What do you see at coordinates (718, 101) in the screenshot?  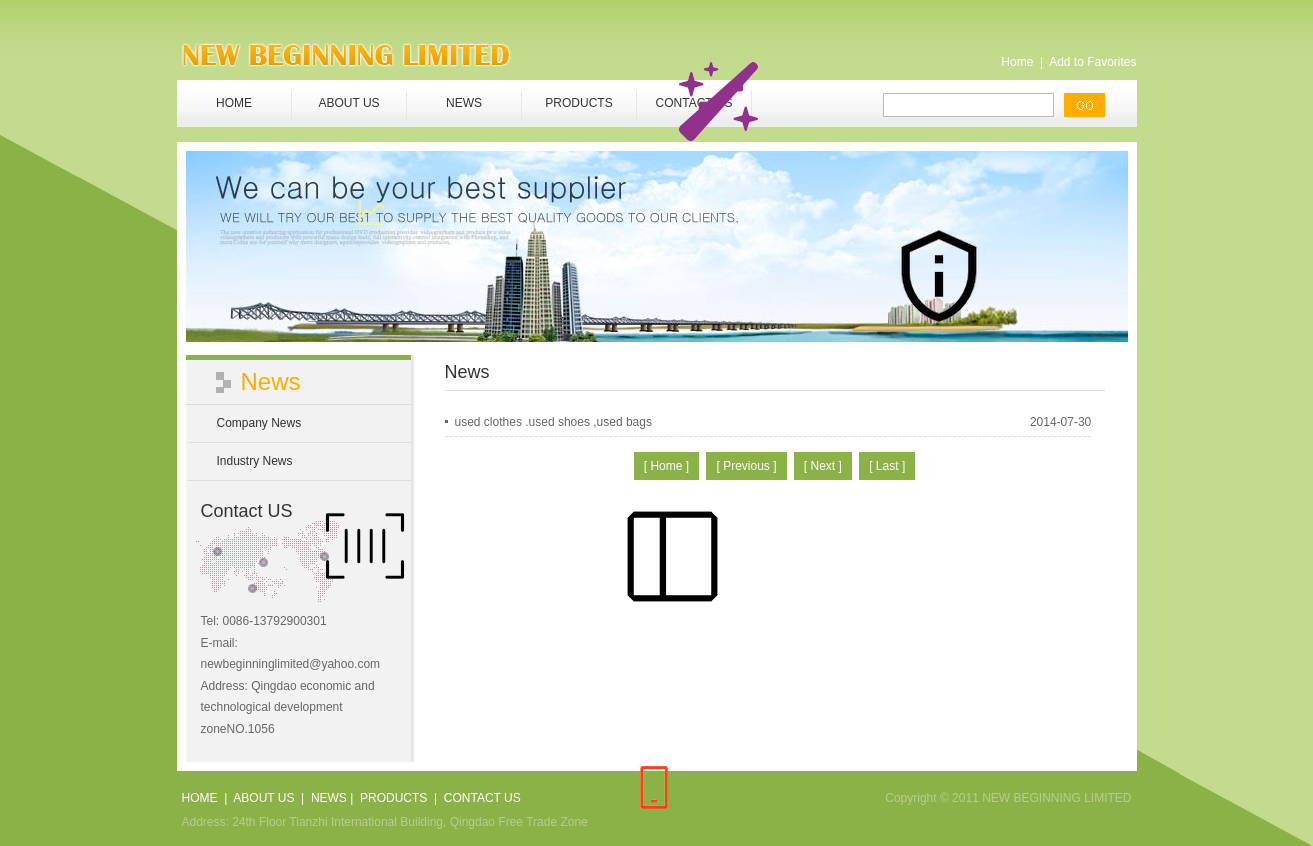 I see `apply magic or automatic enhancements` at bounding box center [718, 101].